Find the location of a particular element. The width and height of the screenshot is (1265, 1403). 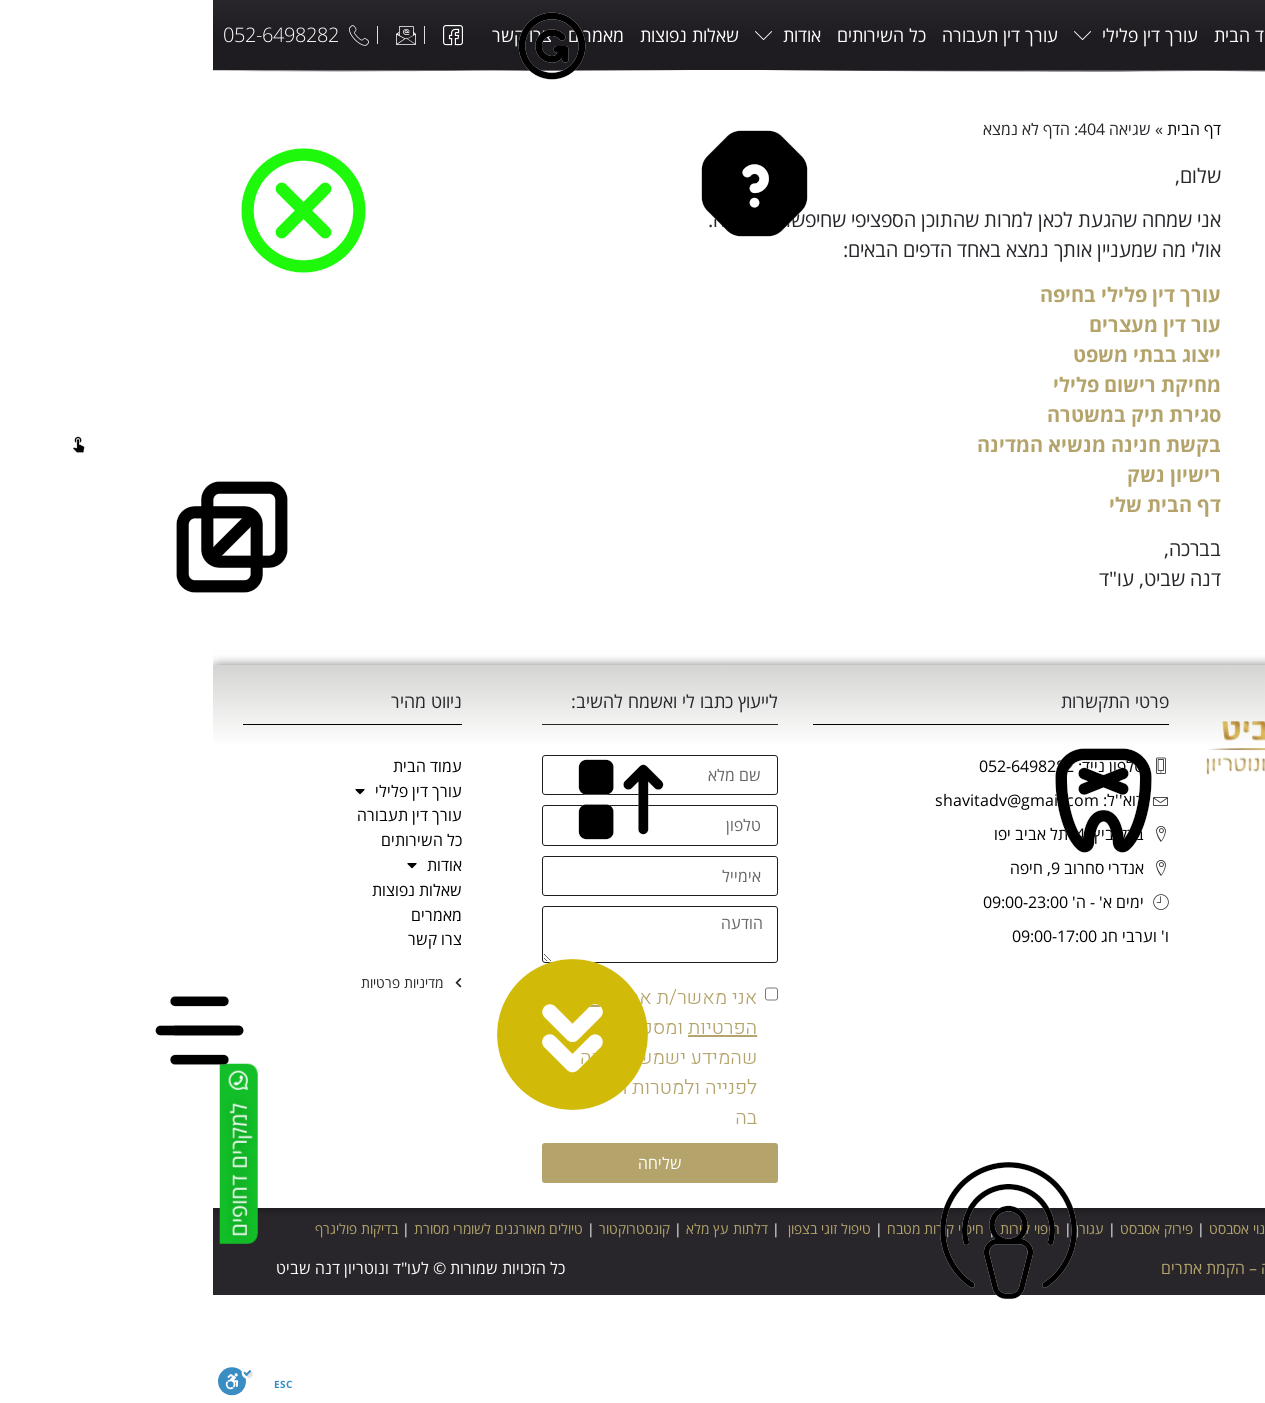

open navigation menu is located at coordinates (199, 1030).